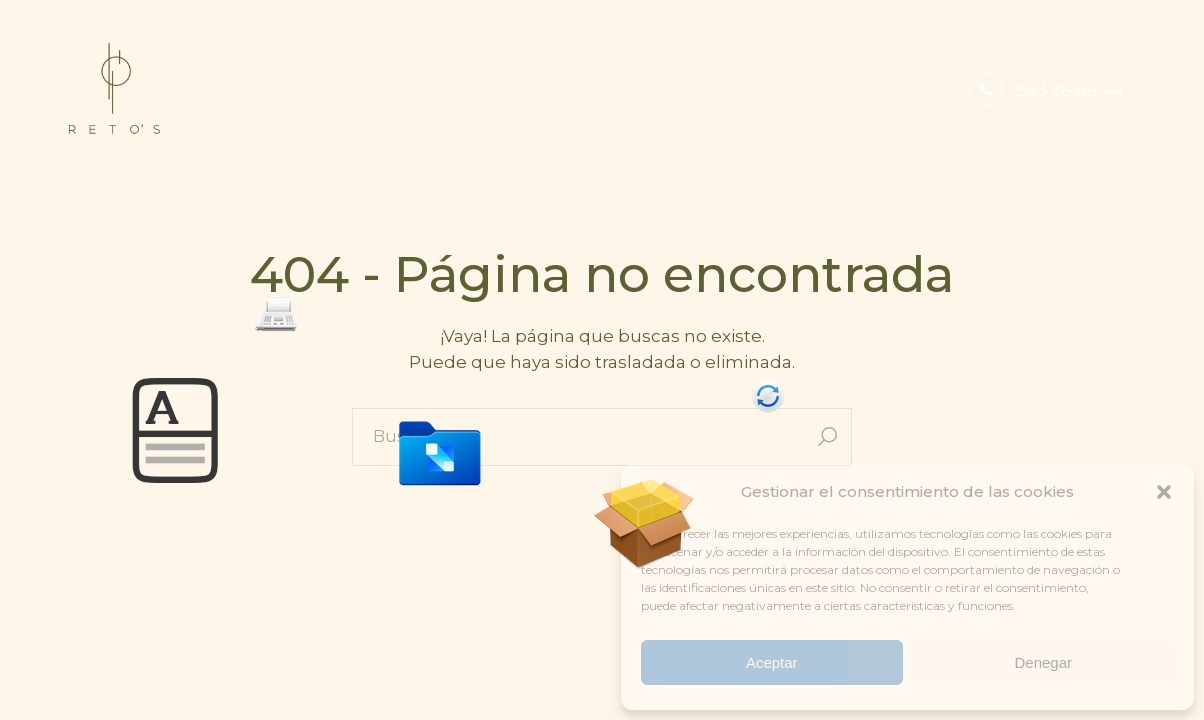 This screenshot has height=720, width=1204. I want to click on send or receive a fax, so click(276, 315).